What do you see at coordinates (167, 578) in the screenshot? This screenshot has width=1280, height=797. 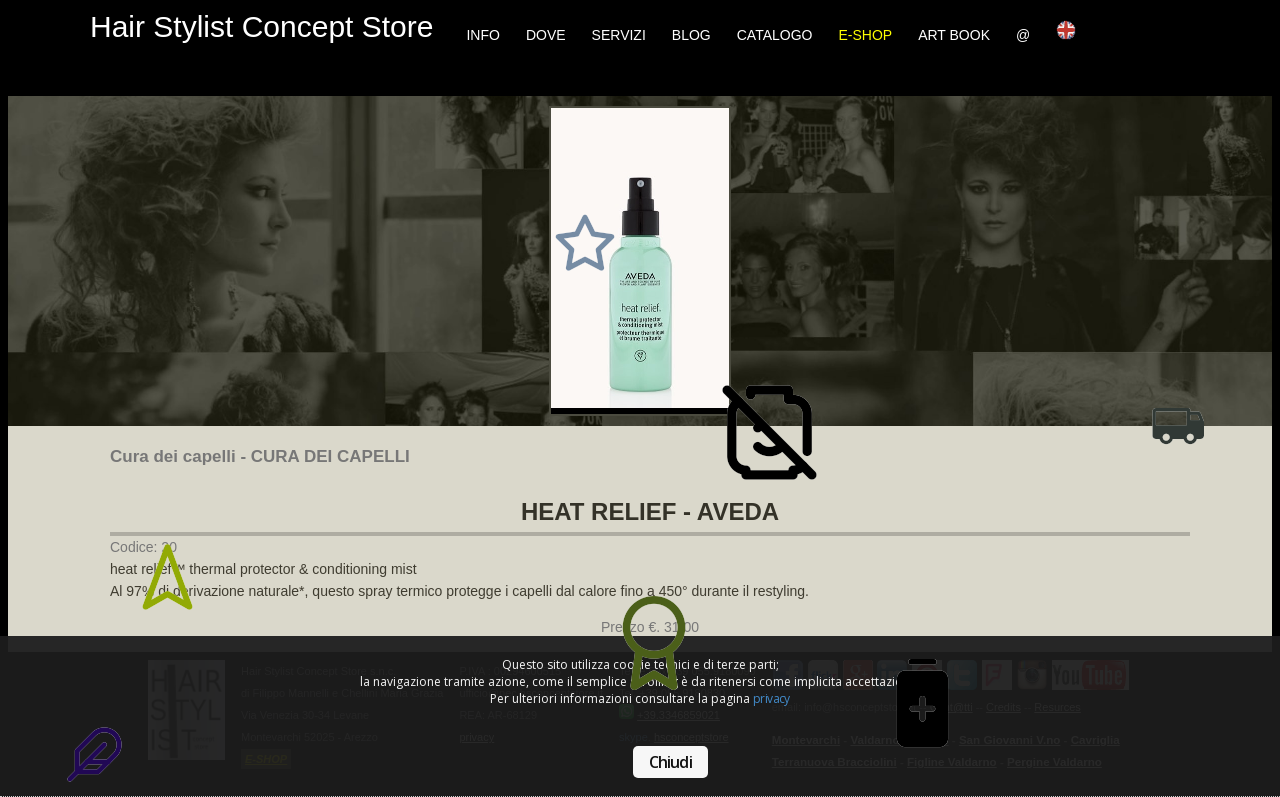 I see `navigate to current location` at bounding box center [167, 578].